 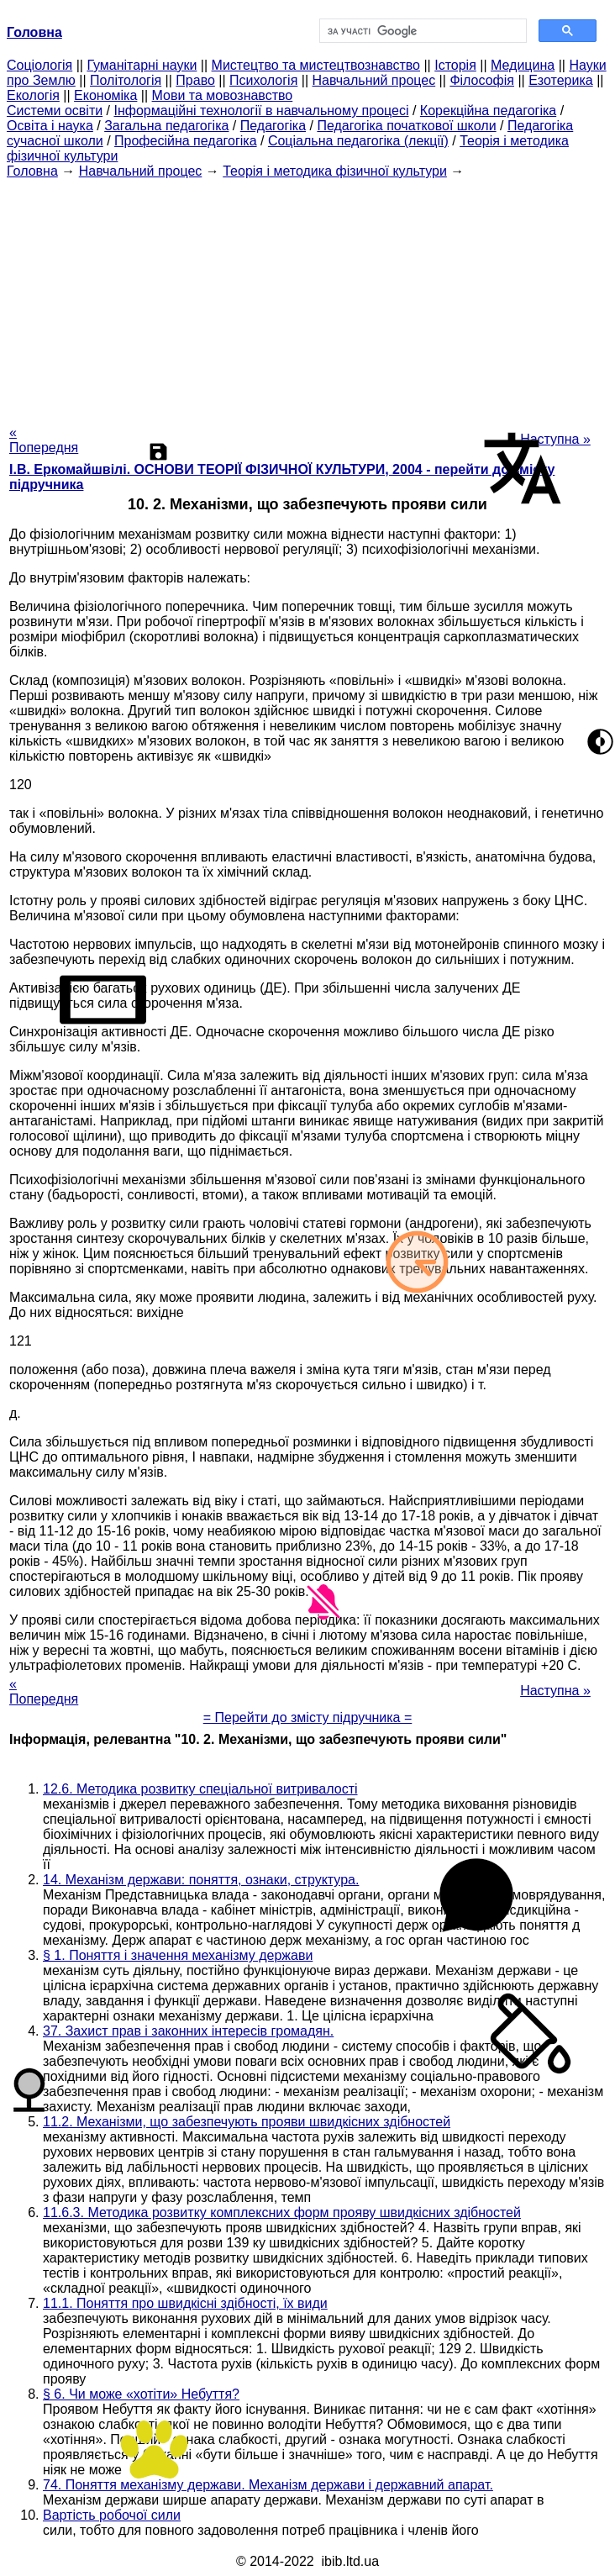 I want to click on view nature or outdoor photos, so click(x=29, y=2089).